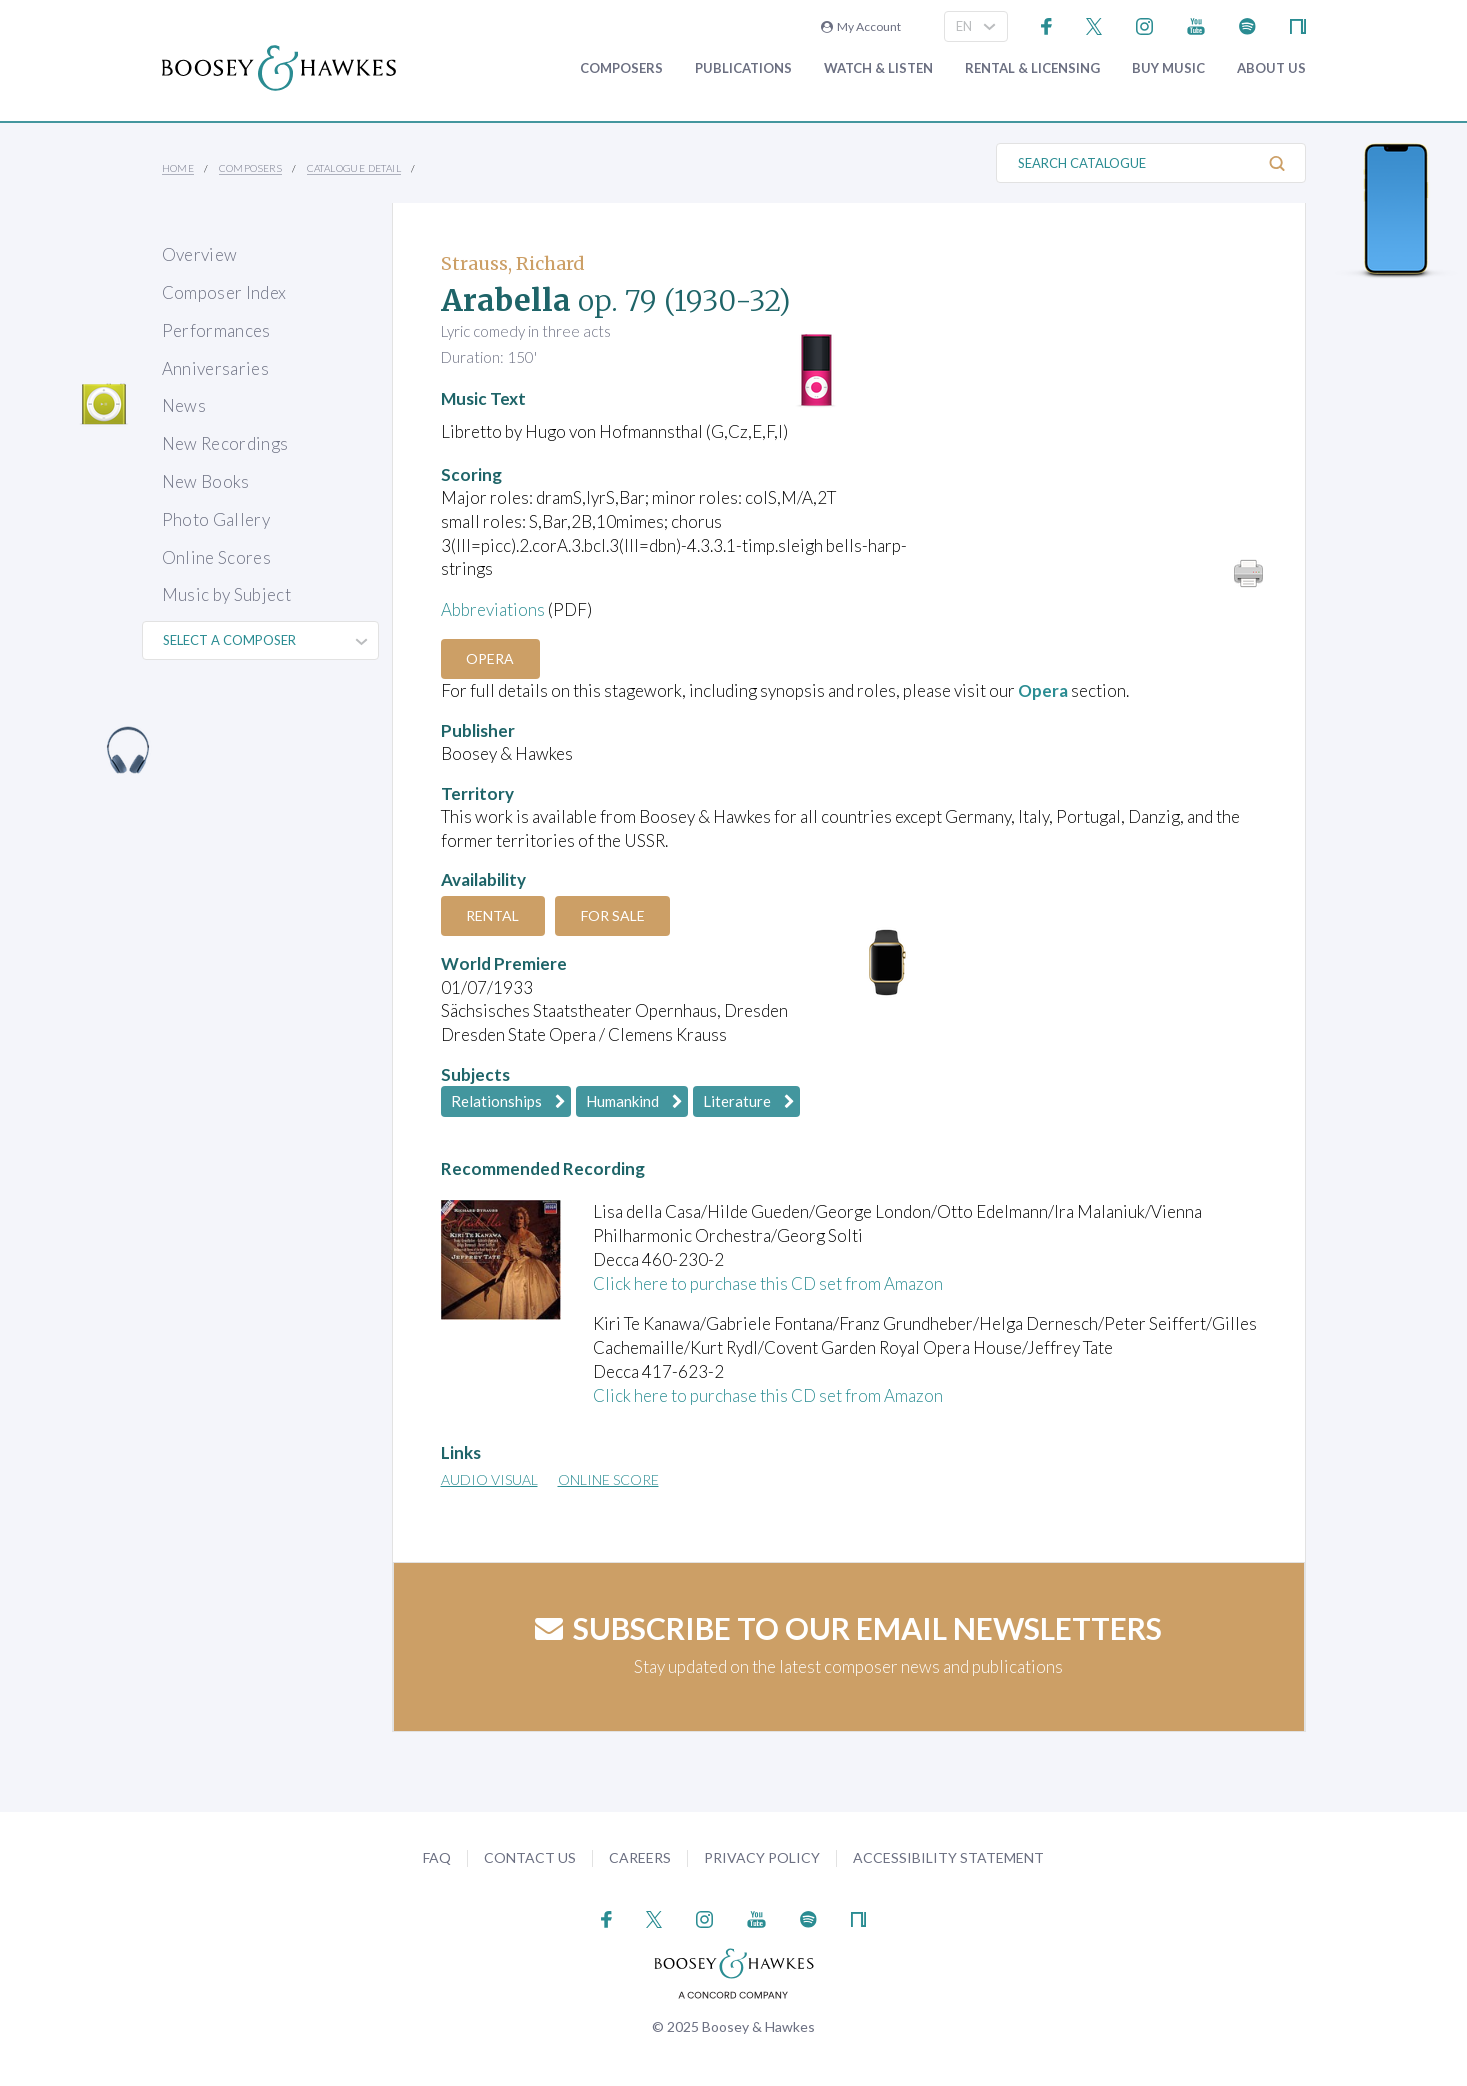  Describe the element at coordinates (104, 404) in the screenshot. I see `iPod shuffle device connected` at that location.